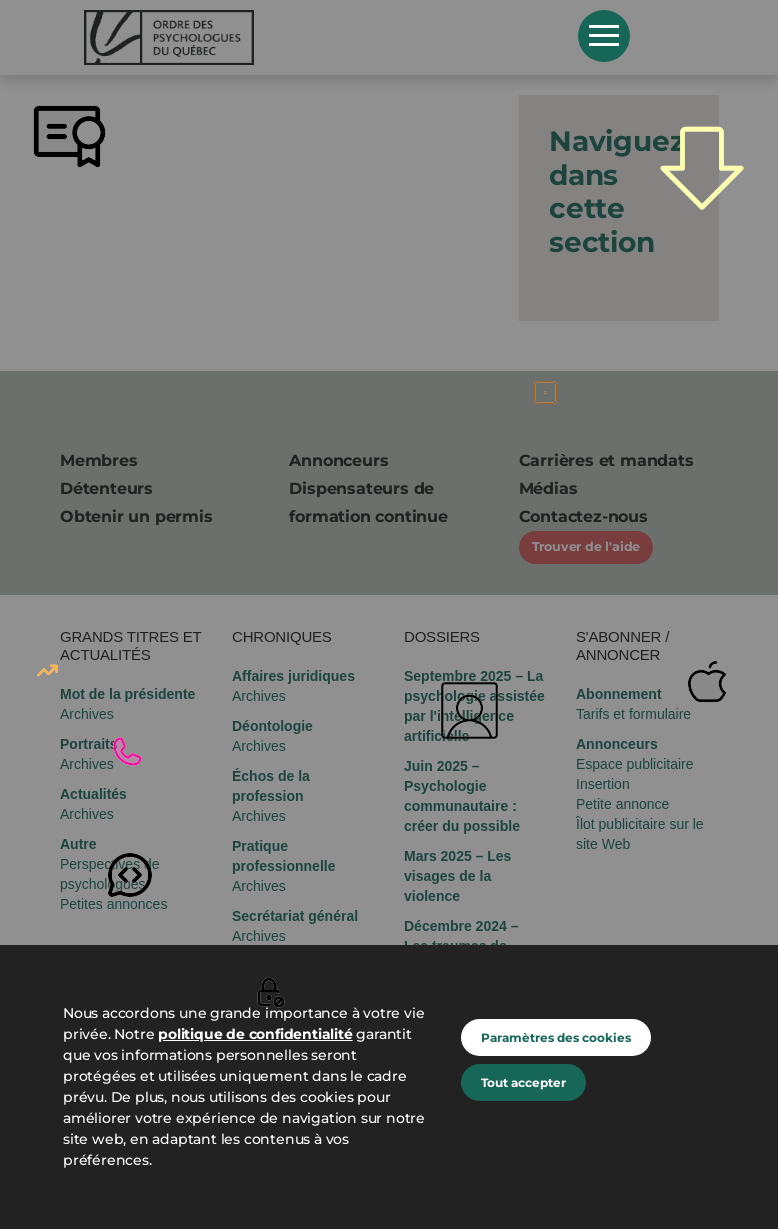 The width and height of the screenshot is (778, 1229). I want to click on cancel or revoke access permissions, so click(269, 992).